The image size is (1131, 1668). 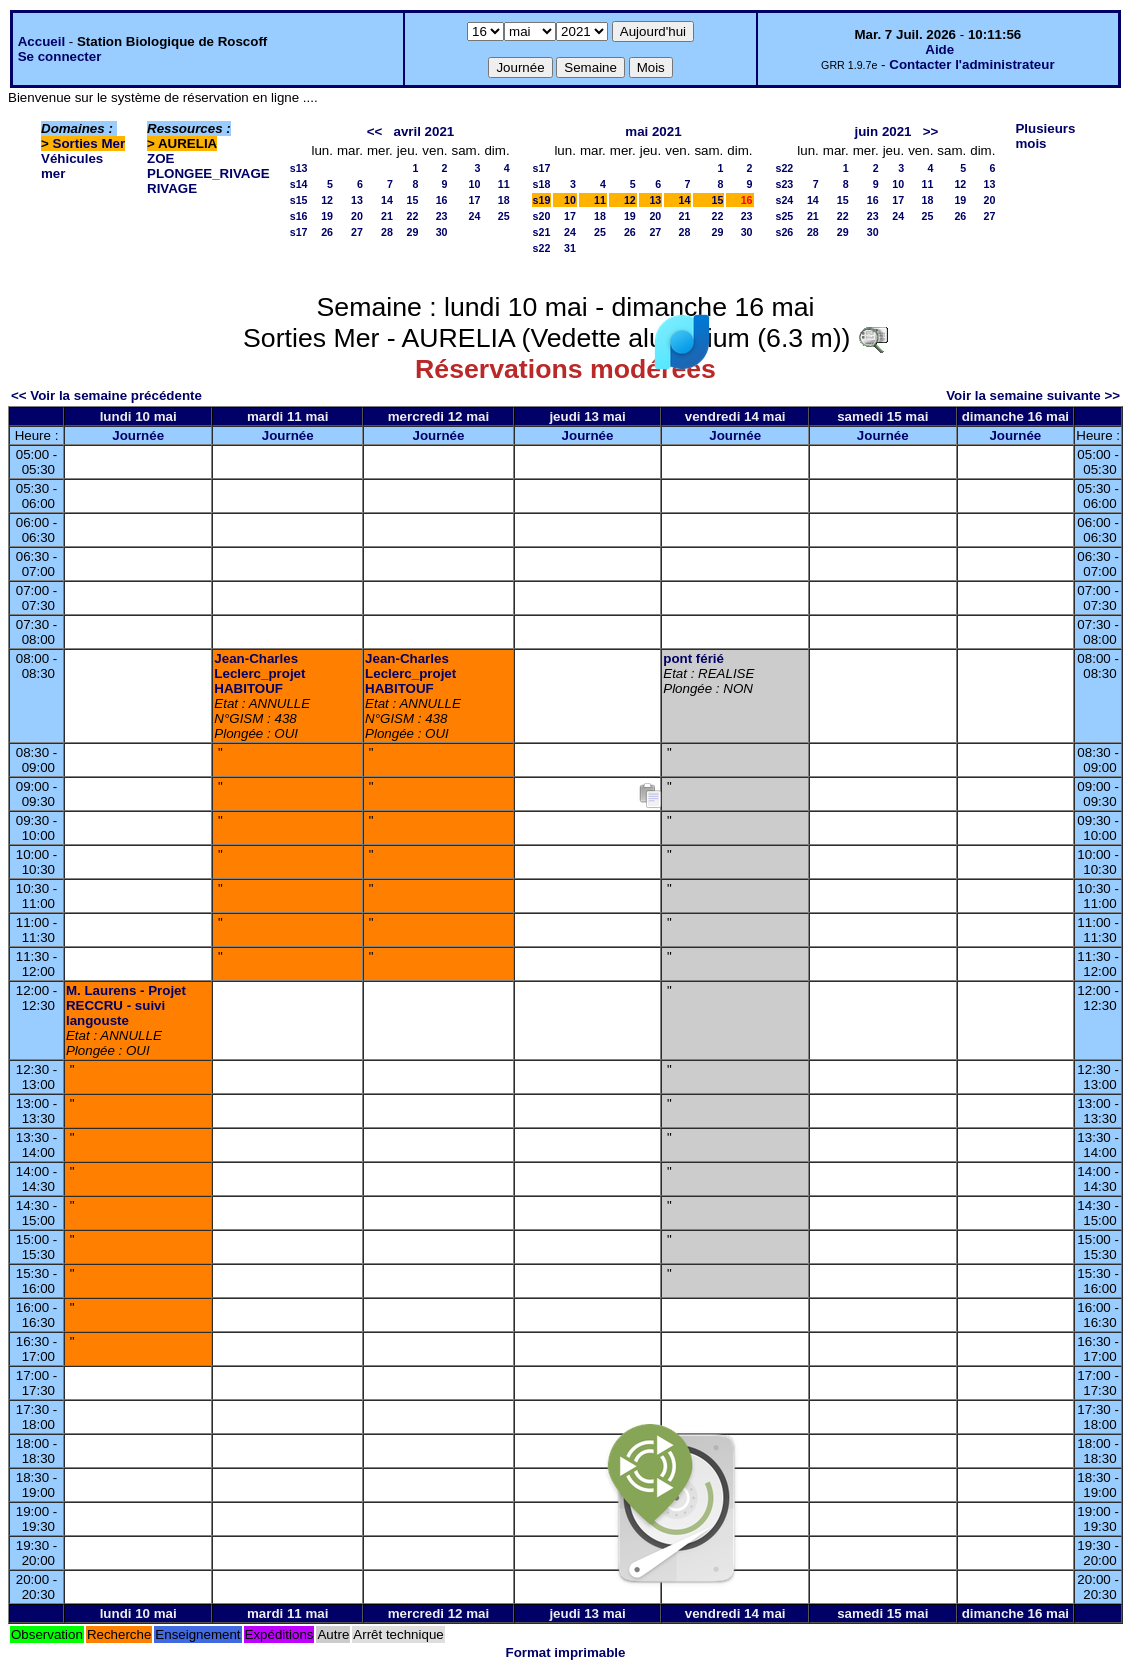 What do you see at coordinates (676, 1508) in the screenshot?
I see `launch ubuntu installer application` at bounding box center [676, 1508].